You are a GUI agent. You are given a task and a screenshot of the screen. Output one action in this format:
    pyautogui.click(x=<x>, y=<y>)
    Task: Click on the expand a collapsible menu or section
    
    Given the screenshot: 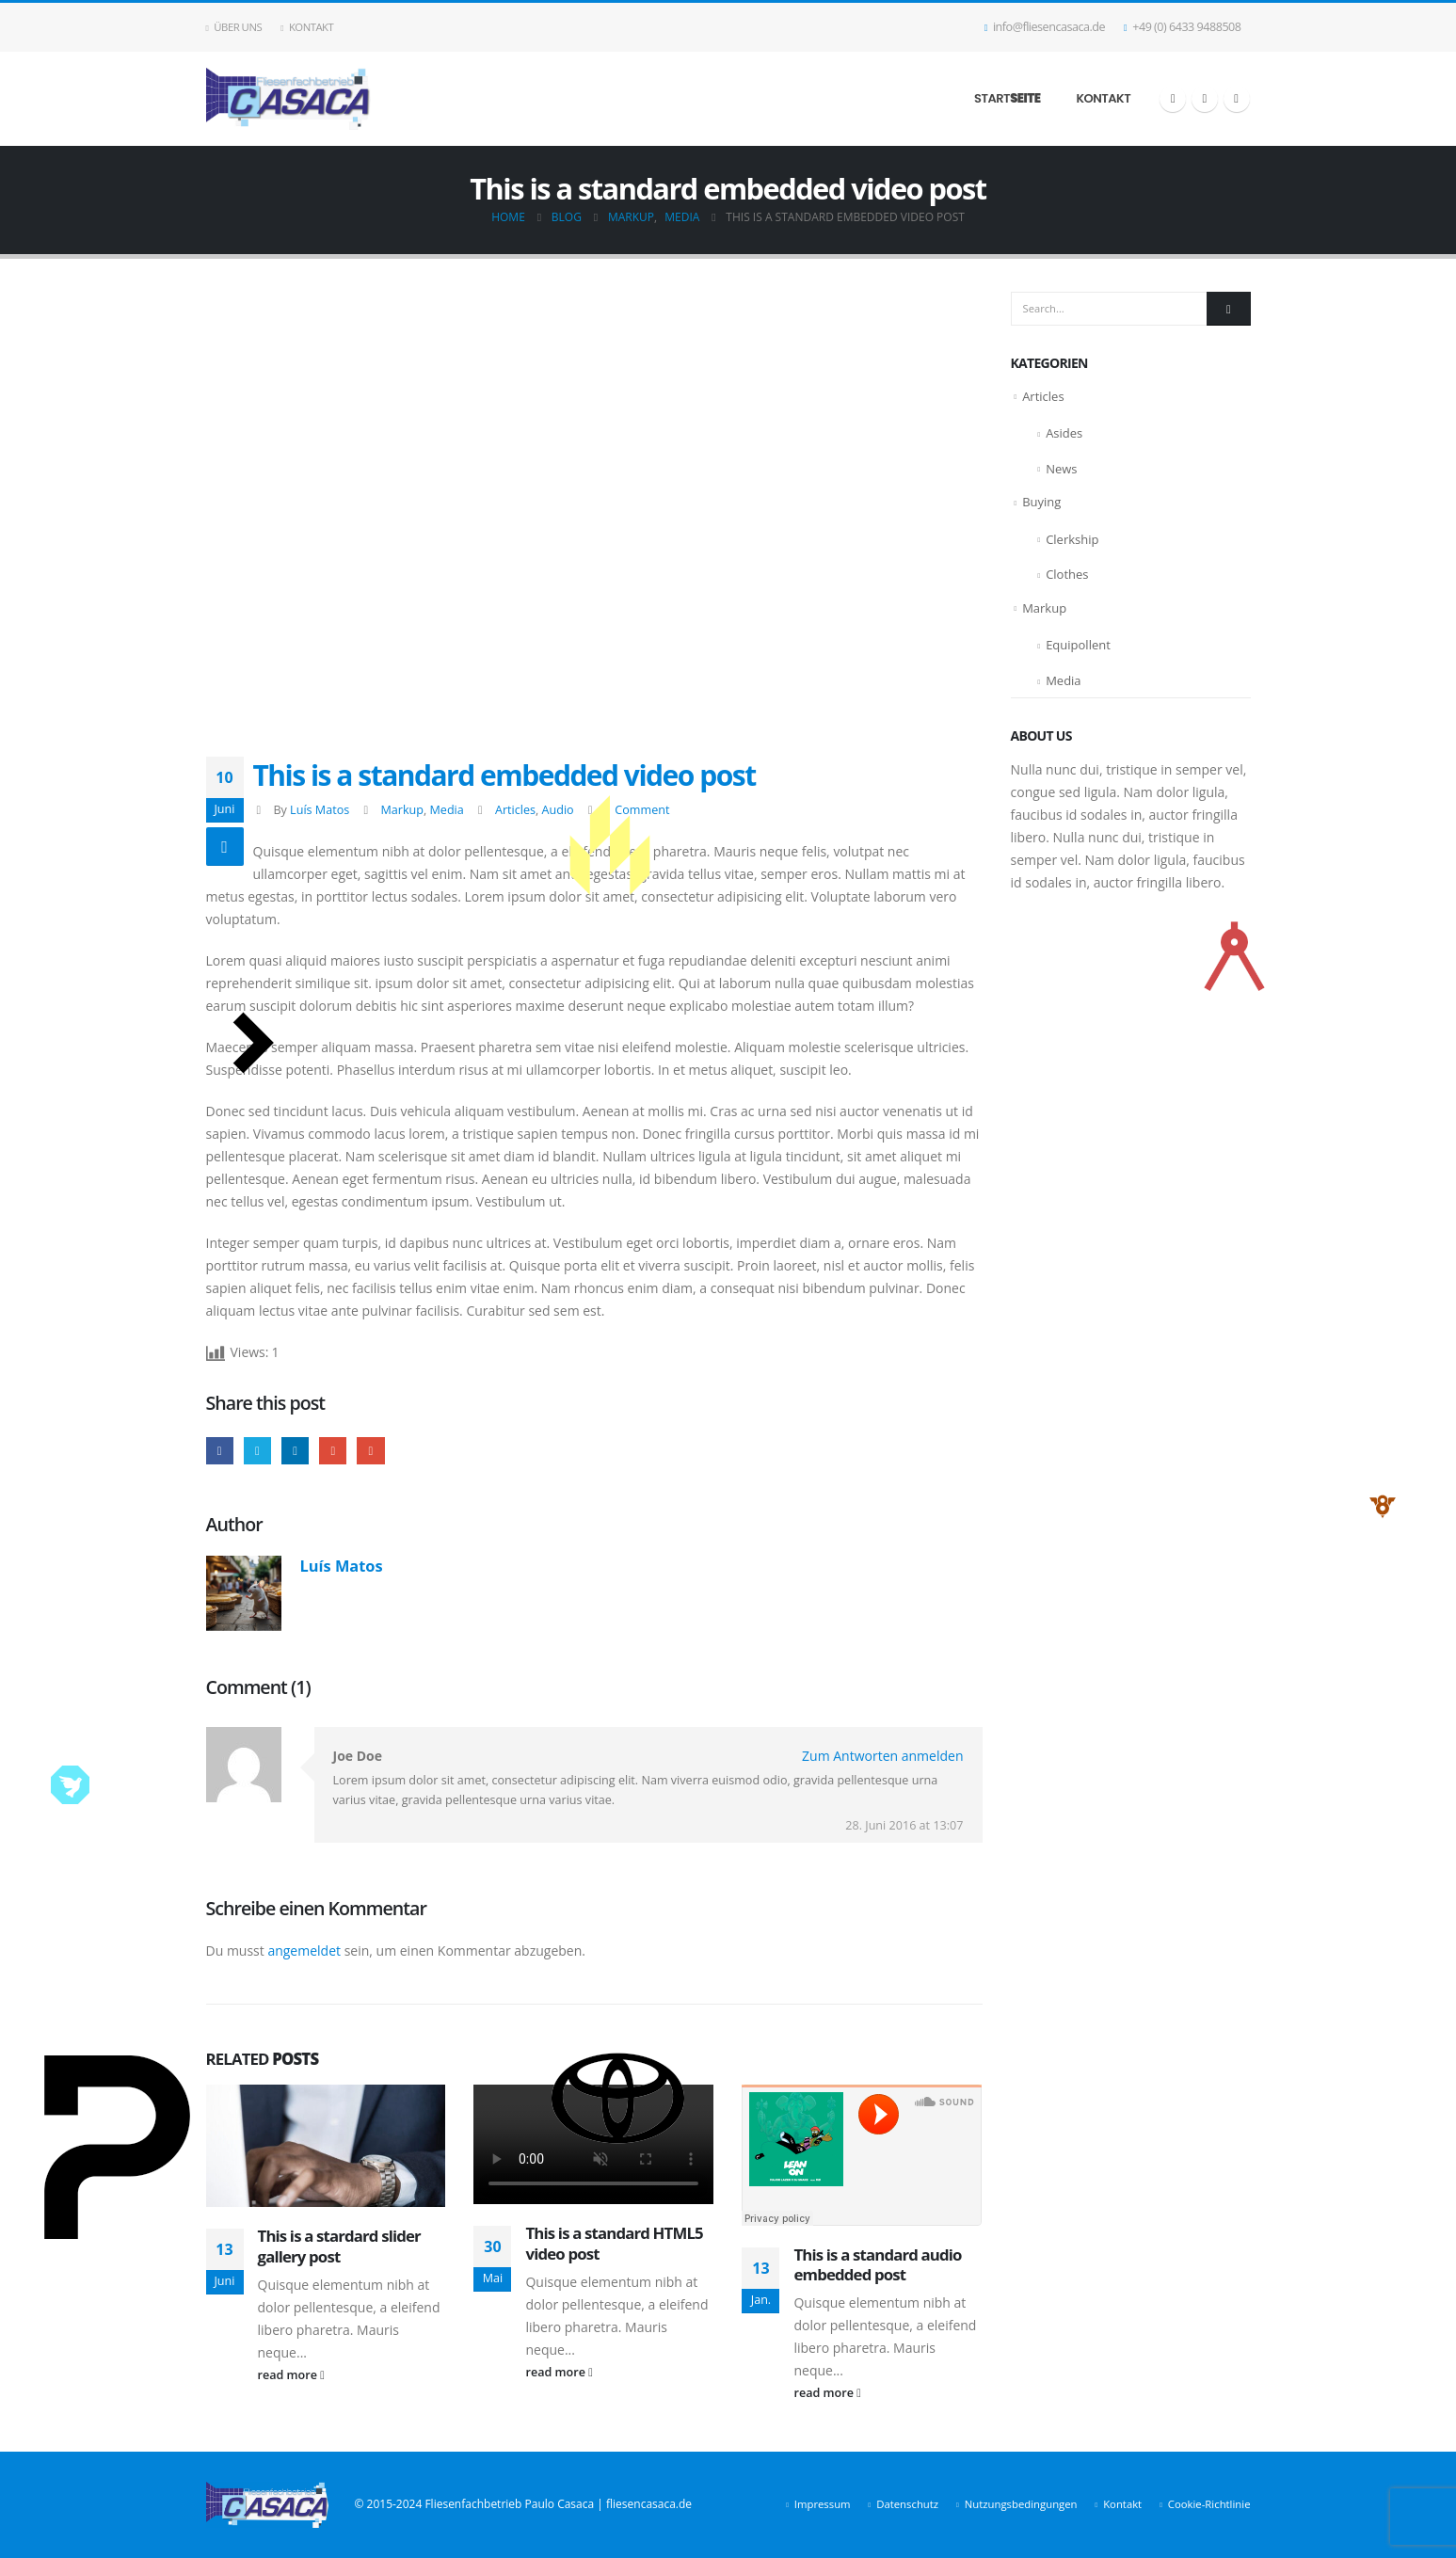 What is the action you would take?
    pyautogui.click(x=252, y=1043)
    